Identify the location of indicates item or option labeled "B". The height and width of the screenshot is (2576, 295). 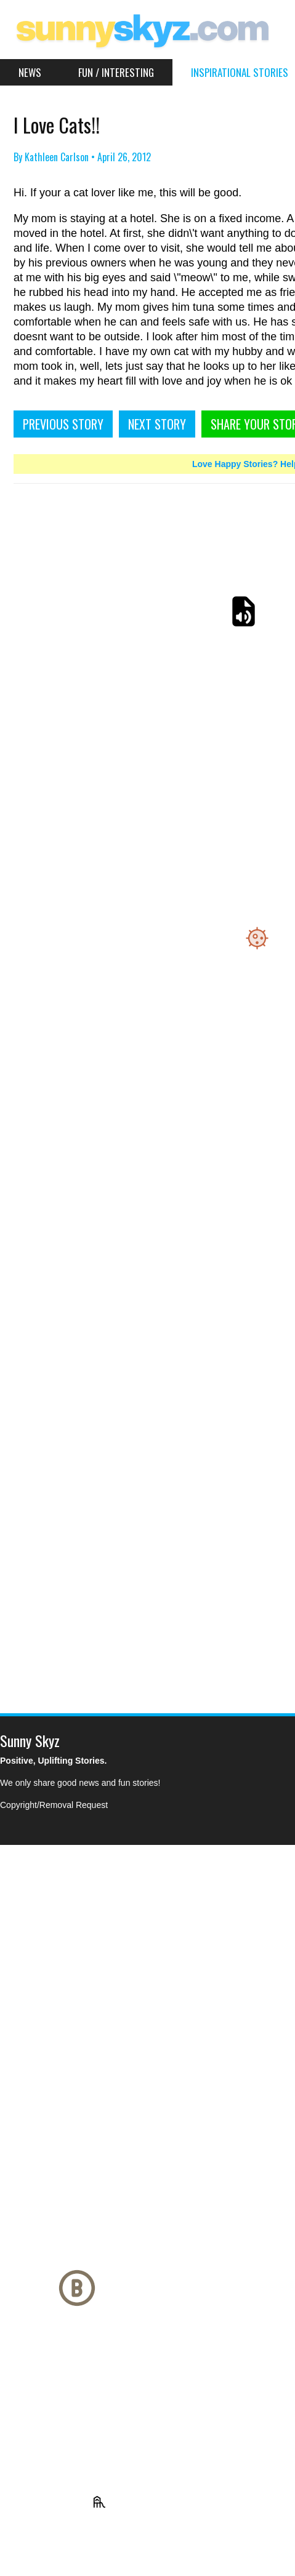
(77, 2288).